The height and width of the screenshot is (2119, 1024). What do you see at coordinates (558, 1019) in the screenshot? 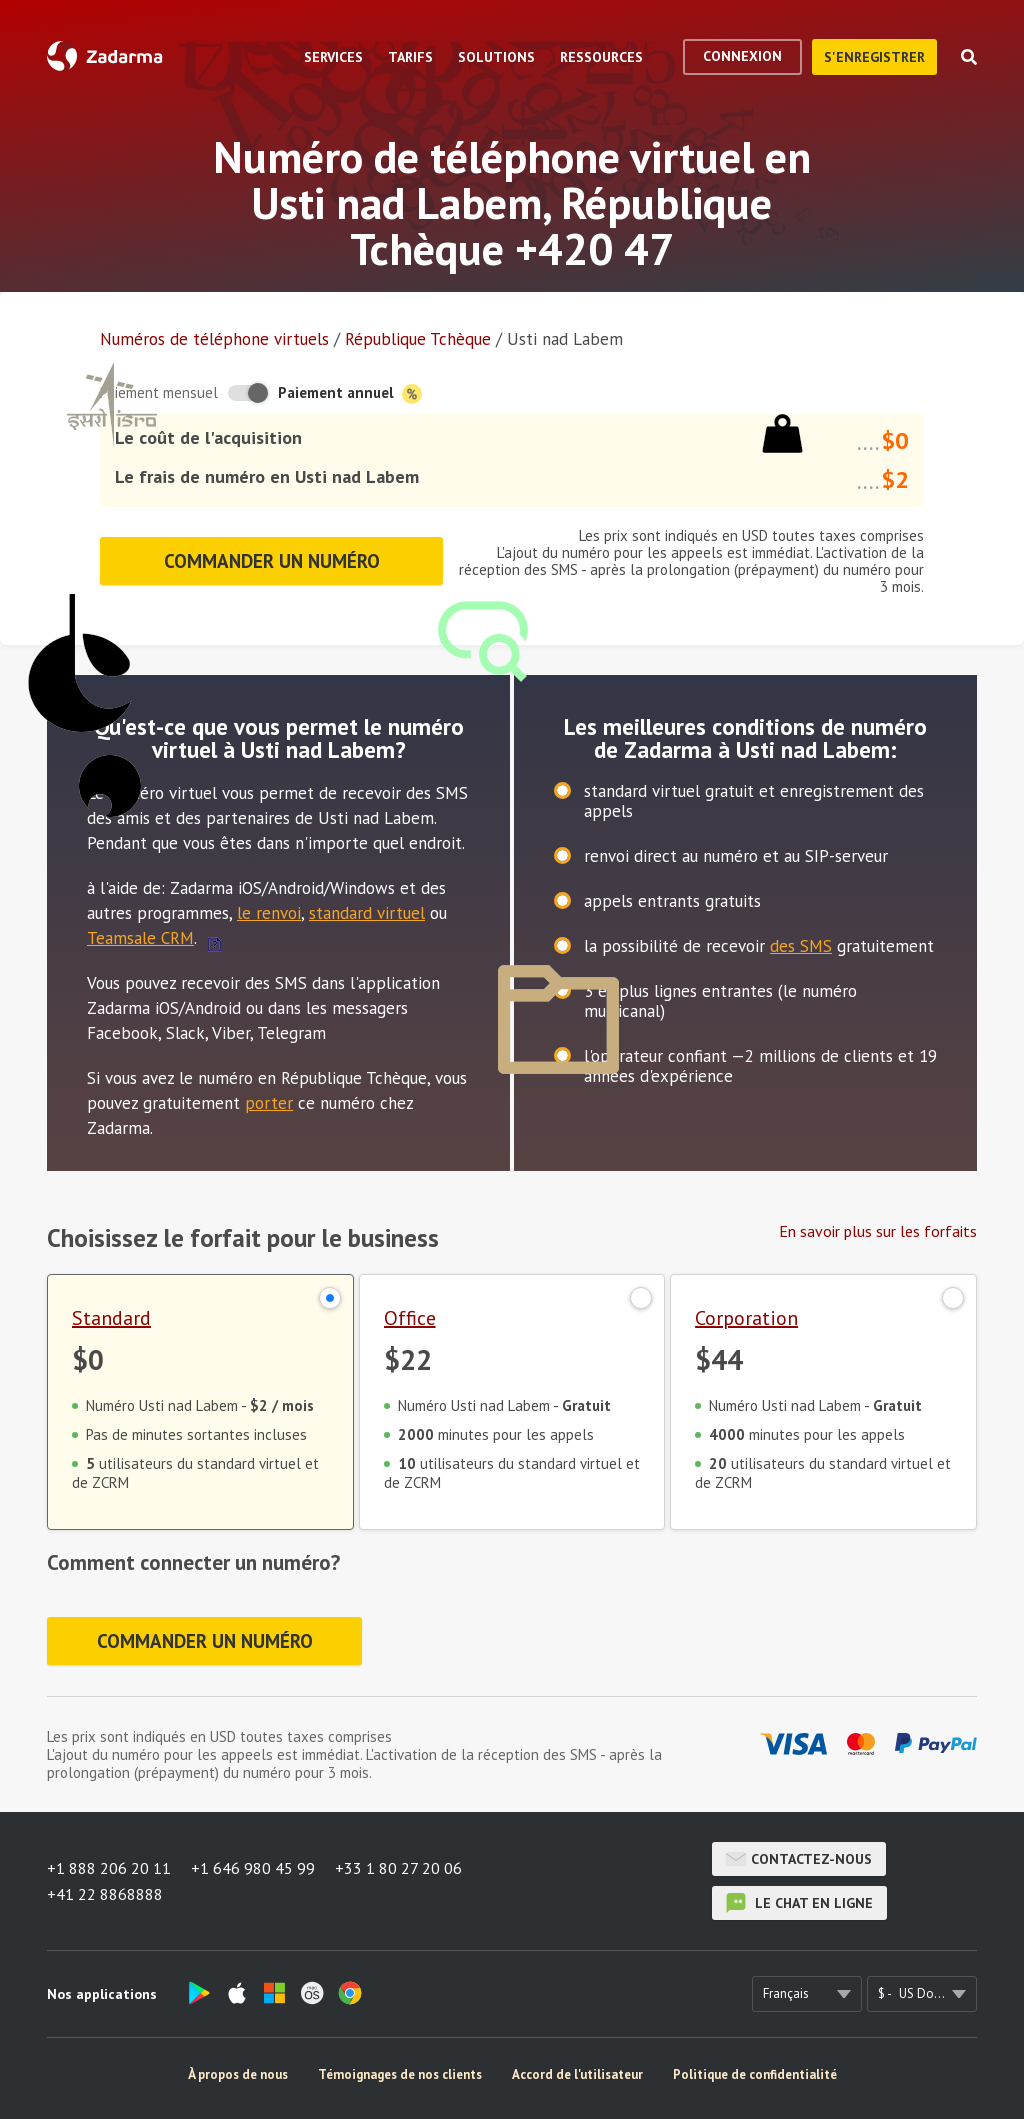
I see `open folder to view files` at bounding box center [558, 1019].